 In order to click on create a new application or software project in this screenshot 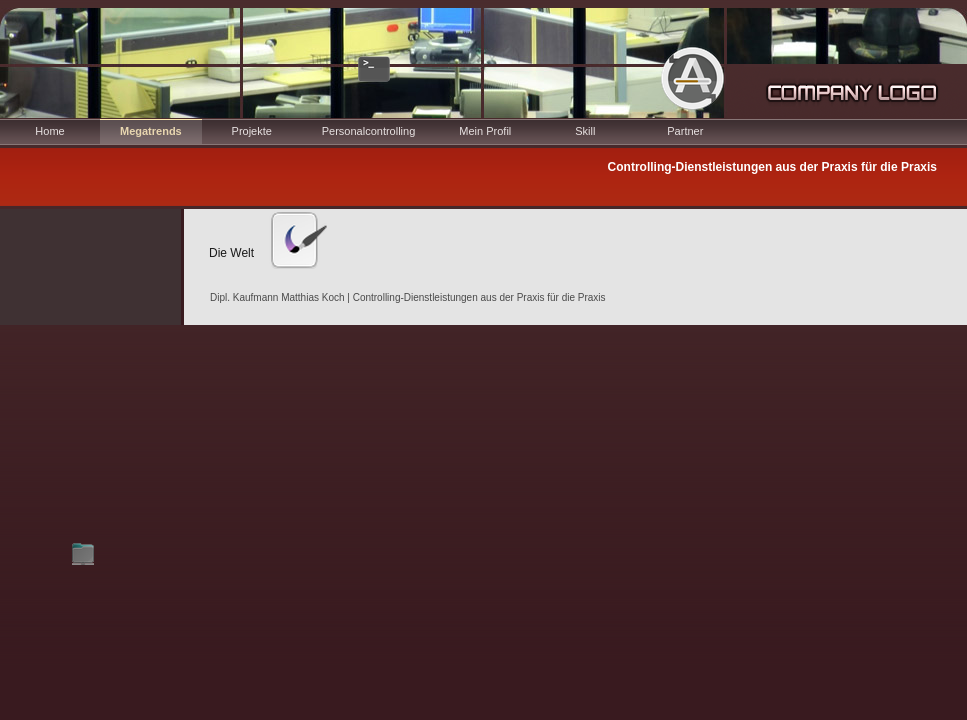, I will do `click(298, 240)`.